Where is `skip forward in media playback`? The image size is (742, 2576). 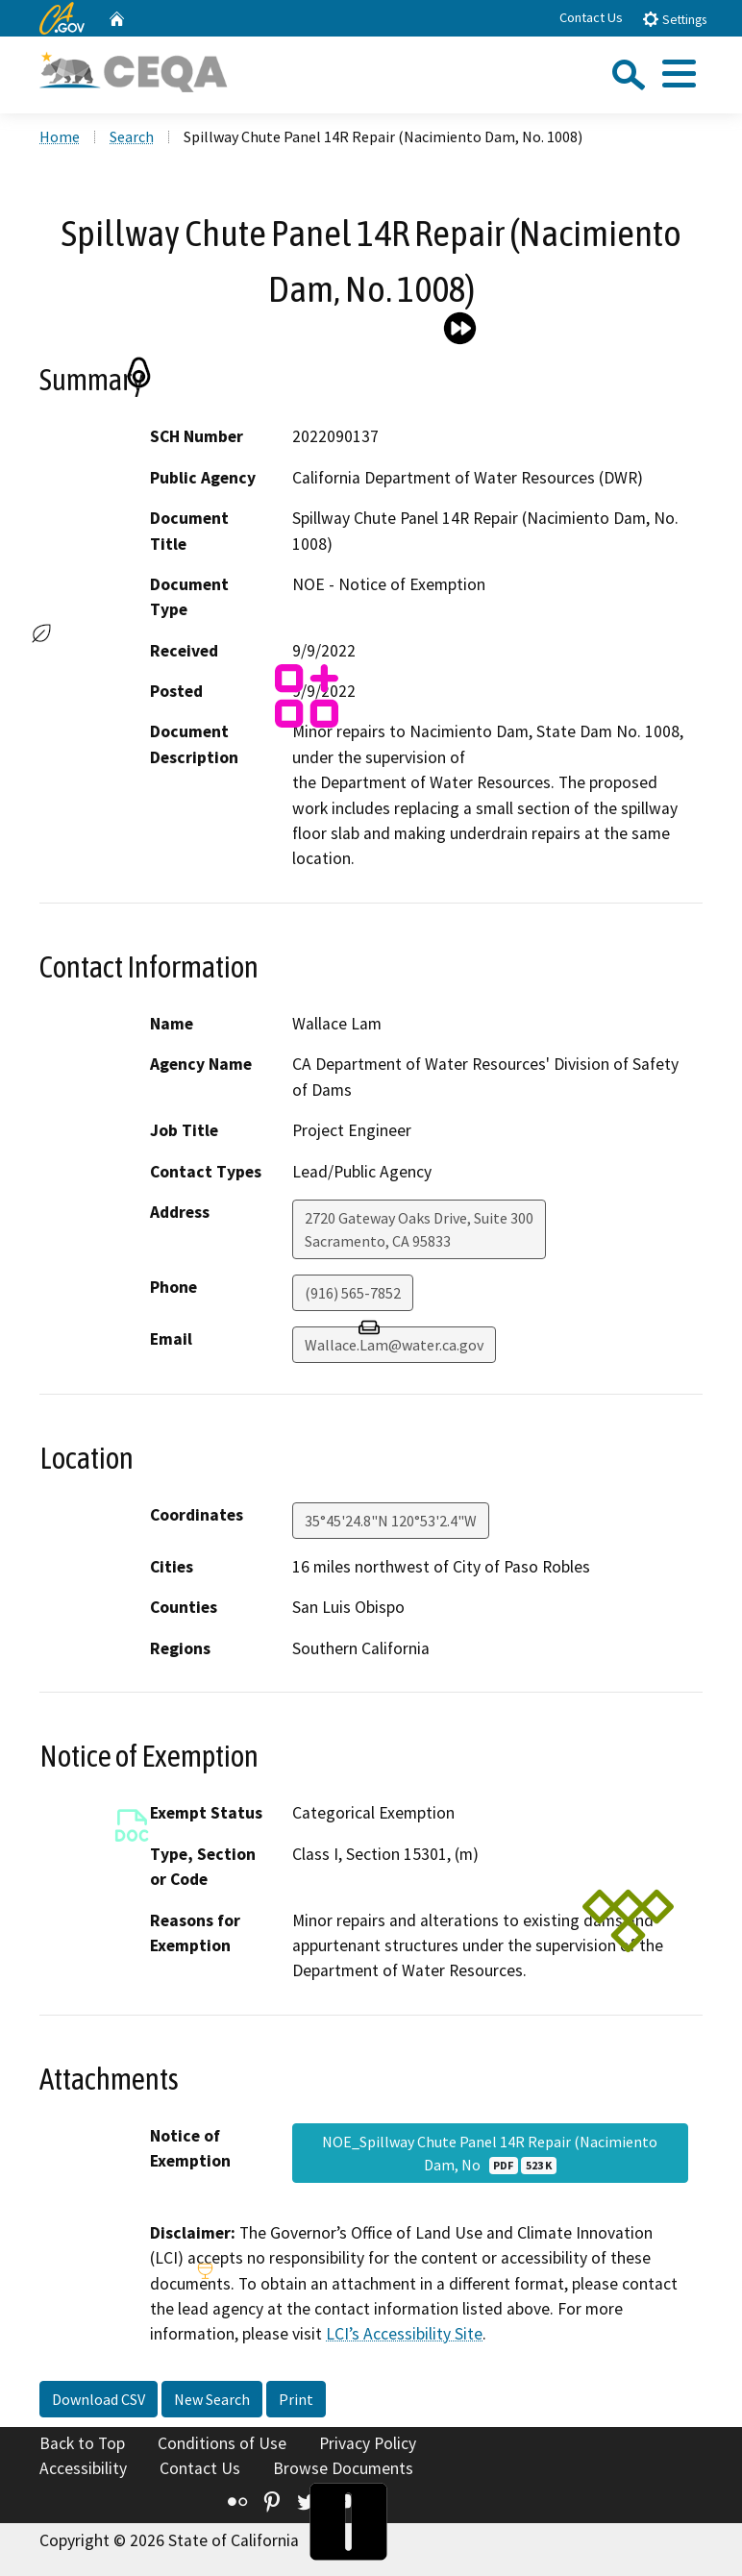 skip forward in media playback is located at coordinates (459, 328).